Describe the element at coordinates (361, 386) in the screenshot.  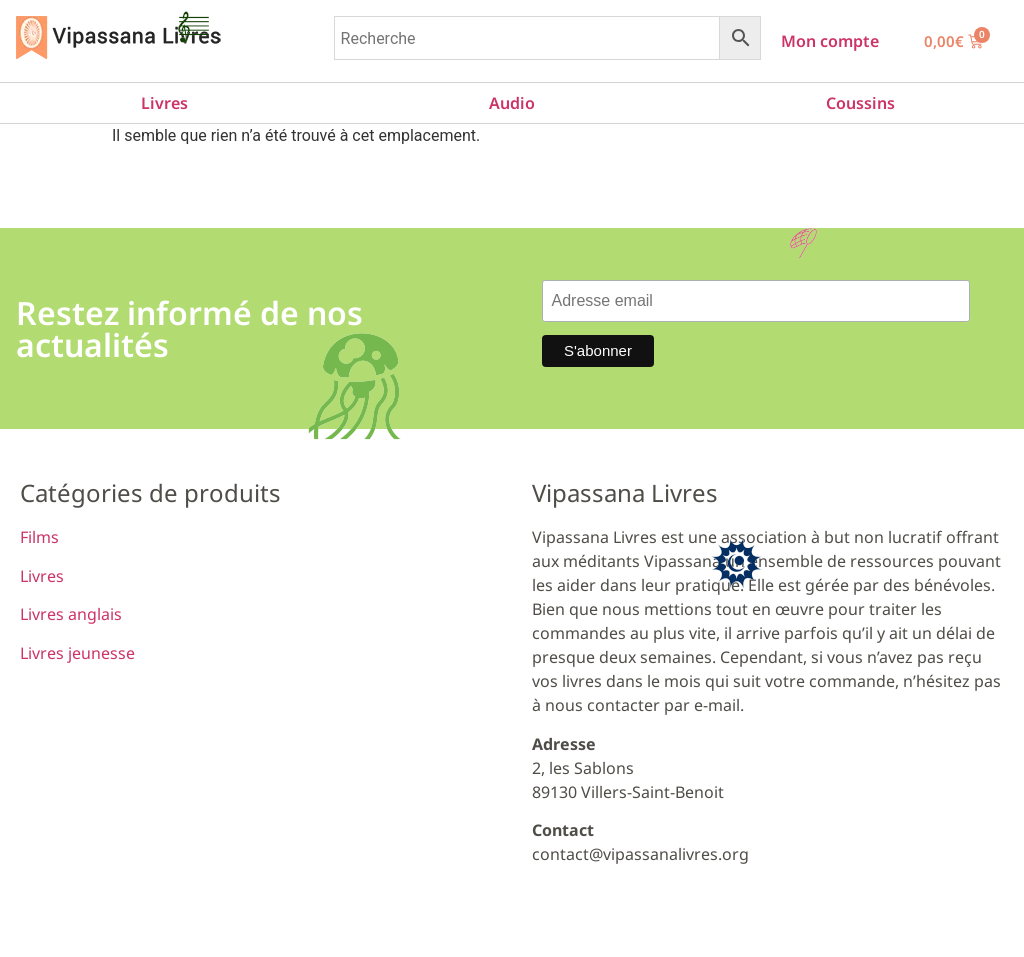
I see `jellyfish creature or enemy in a game interface` at that location.